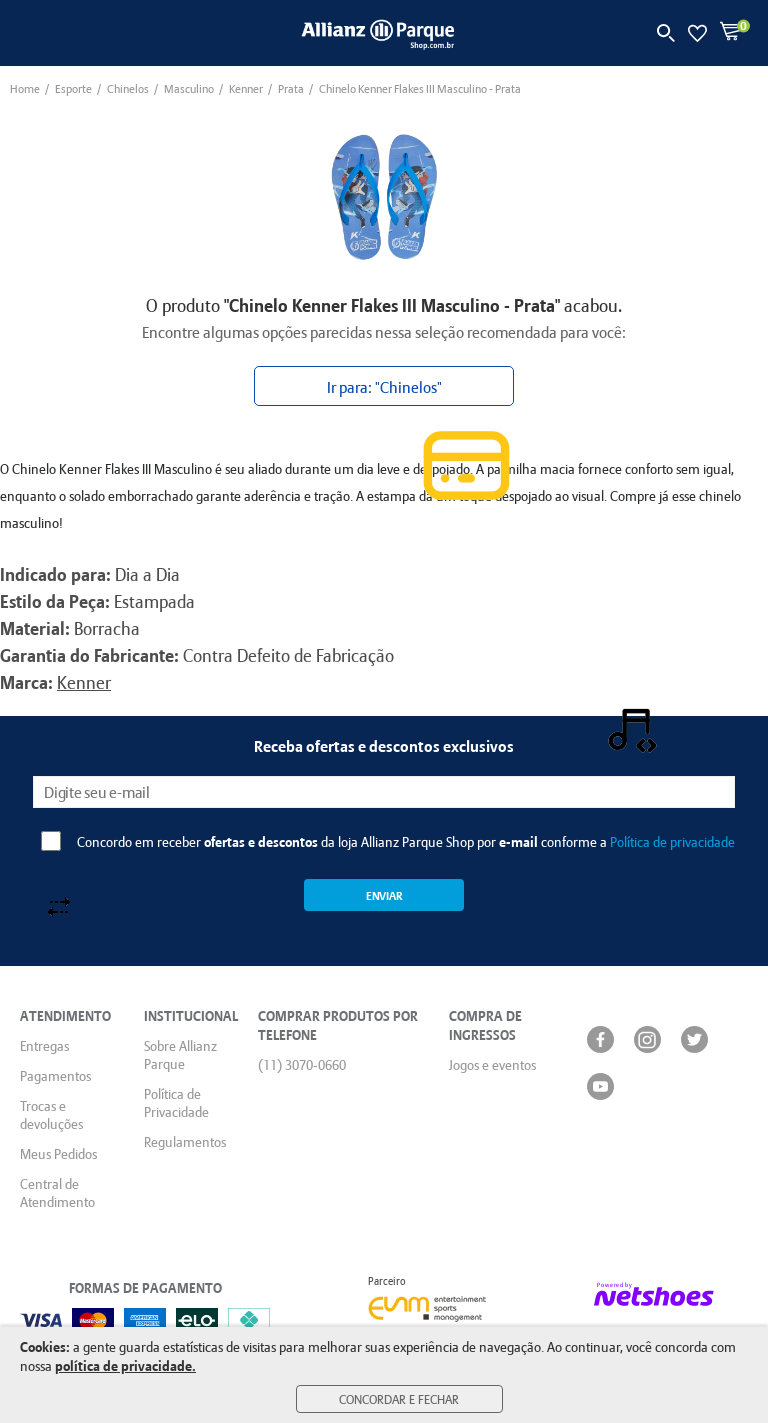 This screenshot has width=768, height=1423. What do you see at coordinates (59, 907) in the screenshot?
I see `view route with multiple stops` at bounding box center [59, 907].